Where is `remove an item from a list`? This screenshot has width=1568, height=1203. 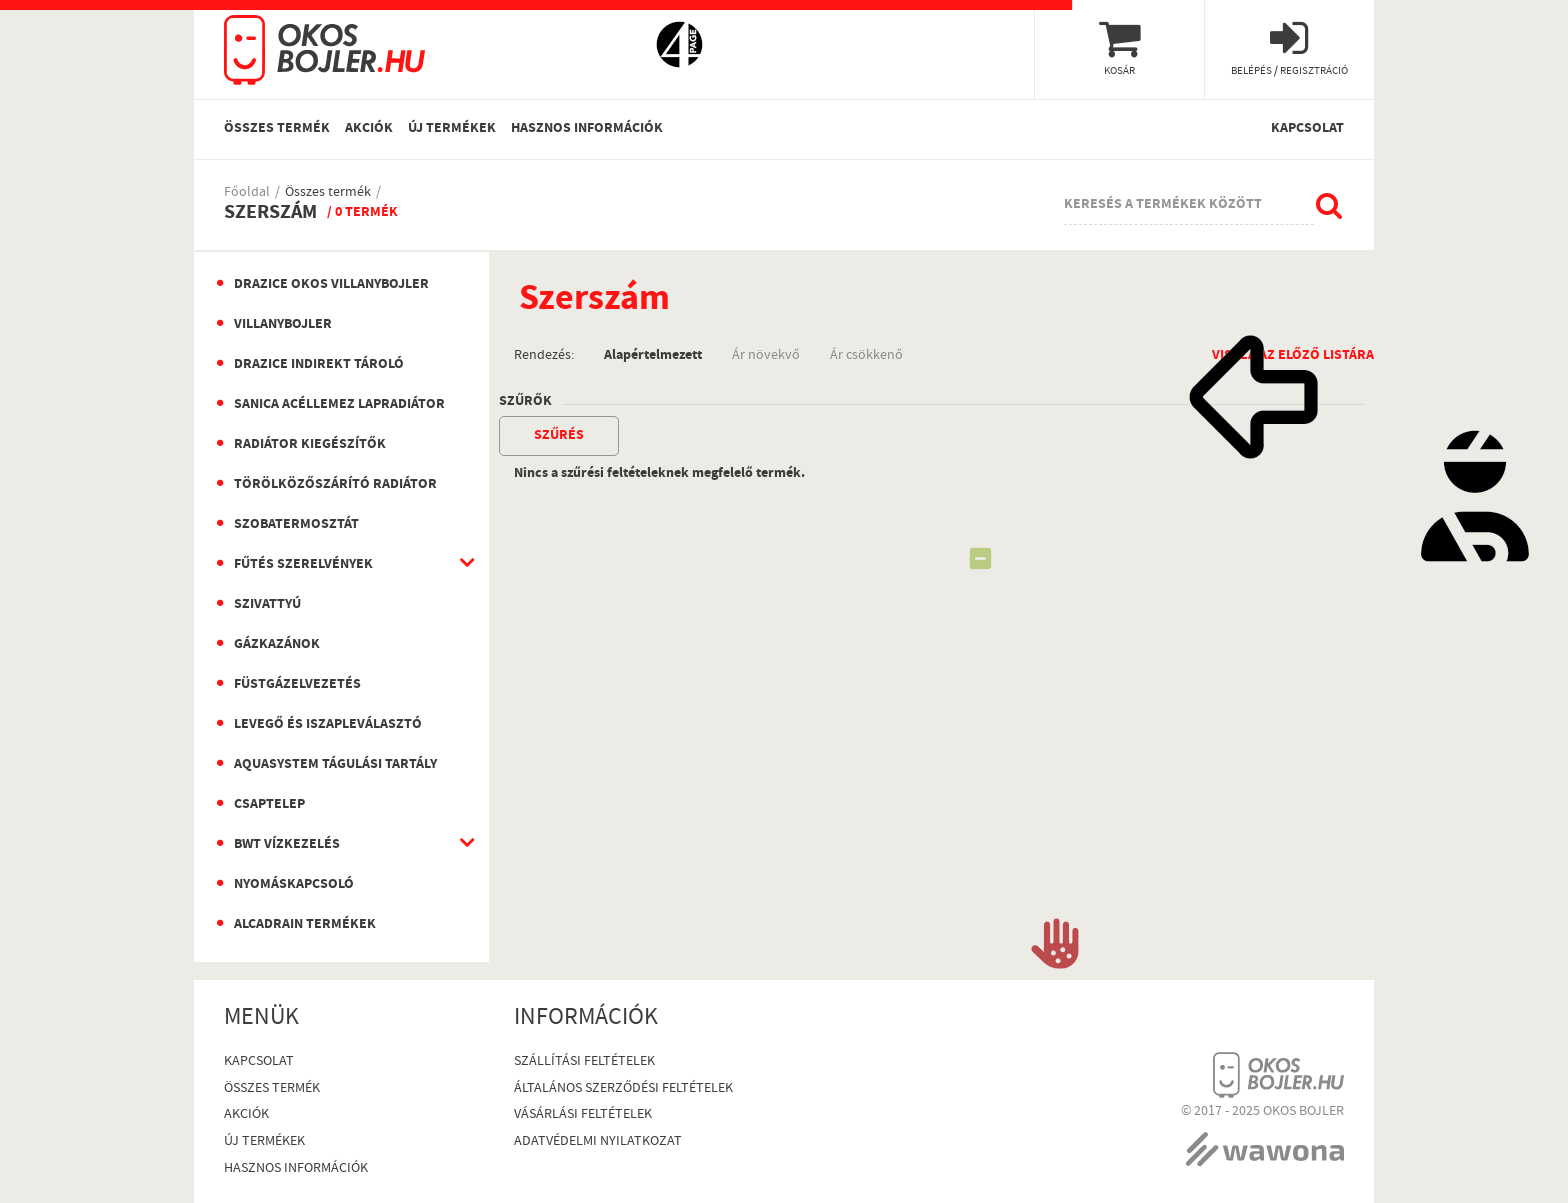
remove an item from a list is located at coordinates (980, 558).